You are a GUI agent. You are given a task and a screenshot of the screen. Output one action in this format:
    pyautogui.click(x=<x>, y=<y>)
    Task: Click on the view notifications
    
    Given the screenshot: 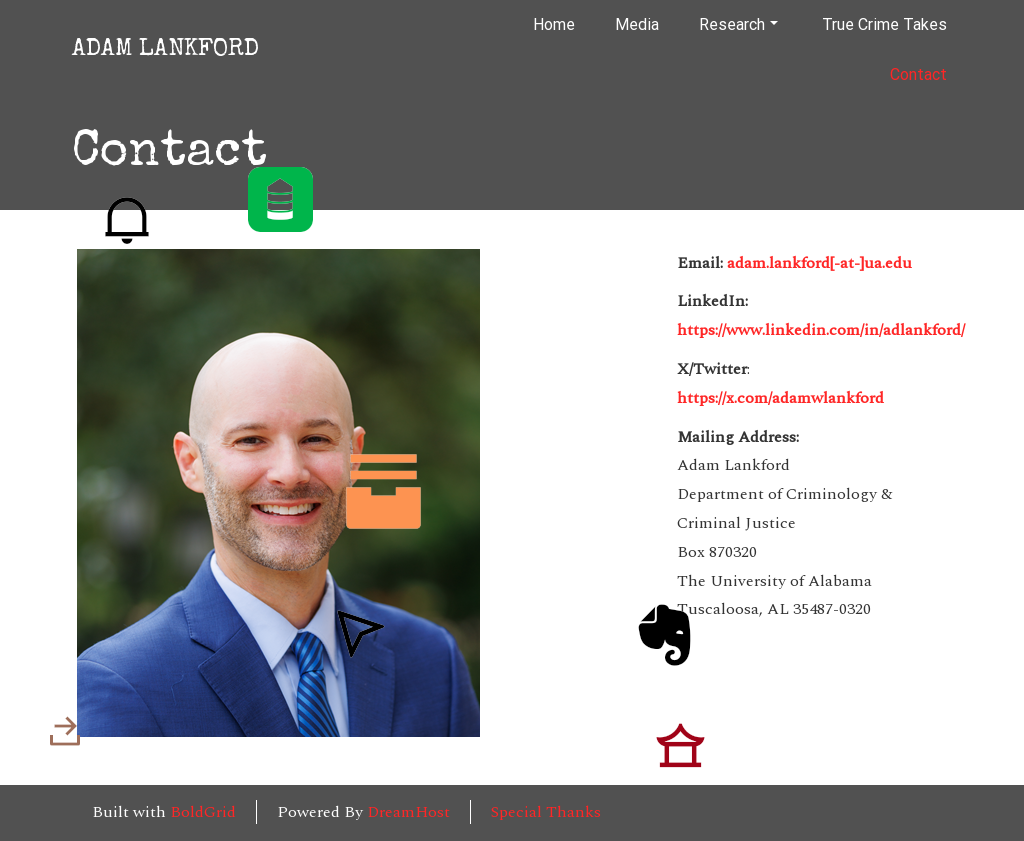 What is the action you would take?
    pyautogui.click(x=127, y=219)
    